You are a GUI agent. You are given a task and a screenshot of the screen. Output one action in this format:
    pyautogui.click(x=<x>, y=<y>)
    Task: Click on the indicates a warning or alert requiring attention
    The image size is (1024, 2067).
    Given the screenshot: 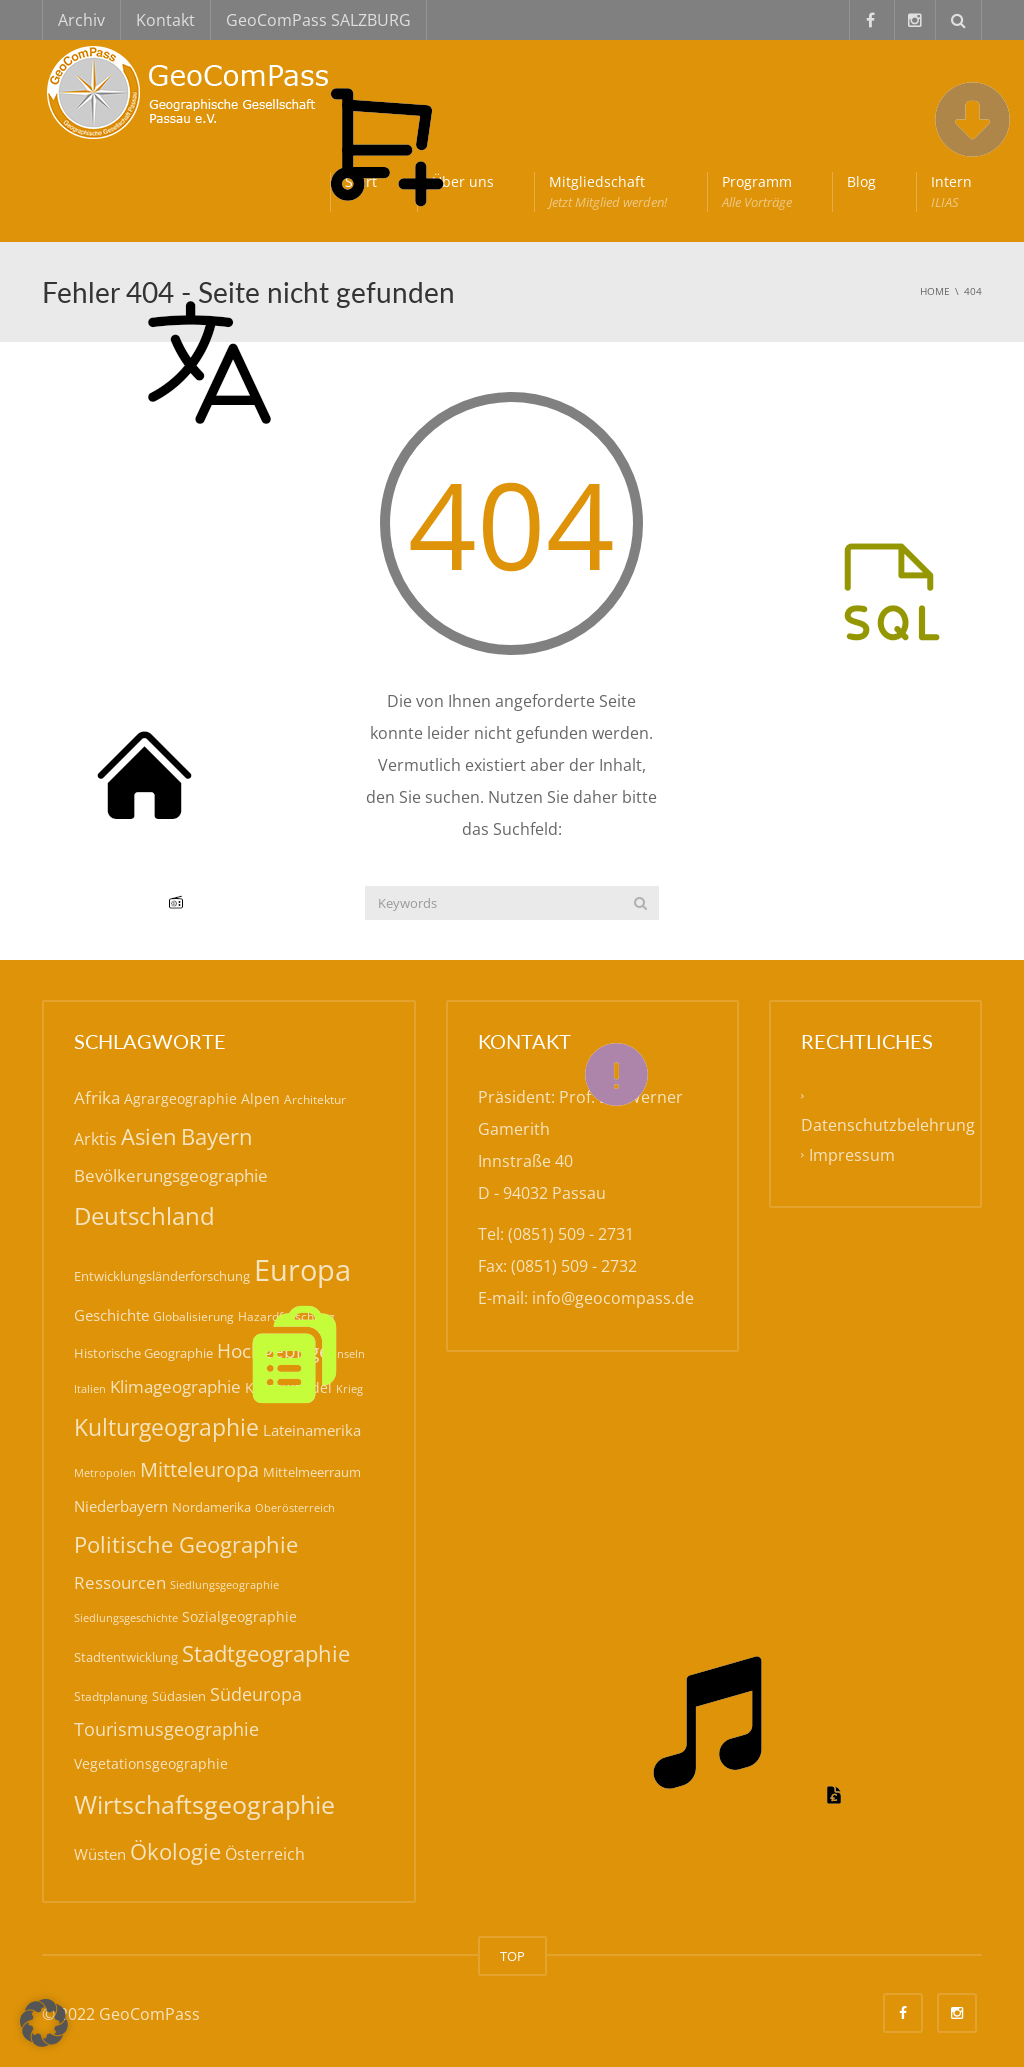 What is the action you would take?
    pyautogui.click(x=616, y=1074)
    